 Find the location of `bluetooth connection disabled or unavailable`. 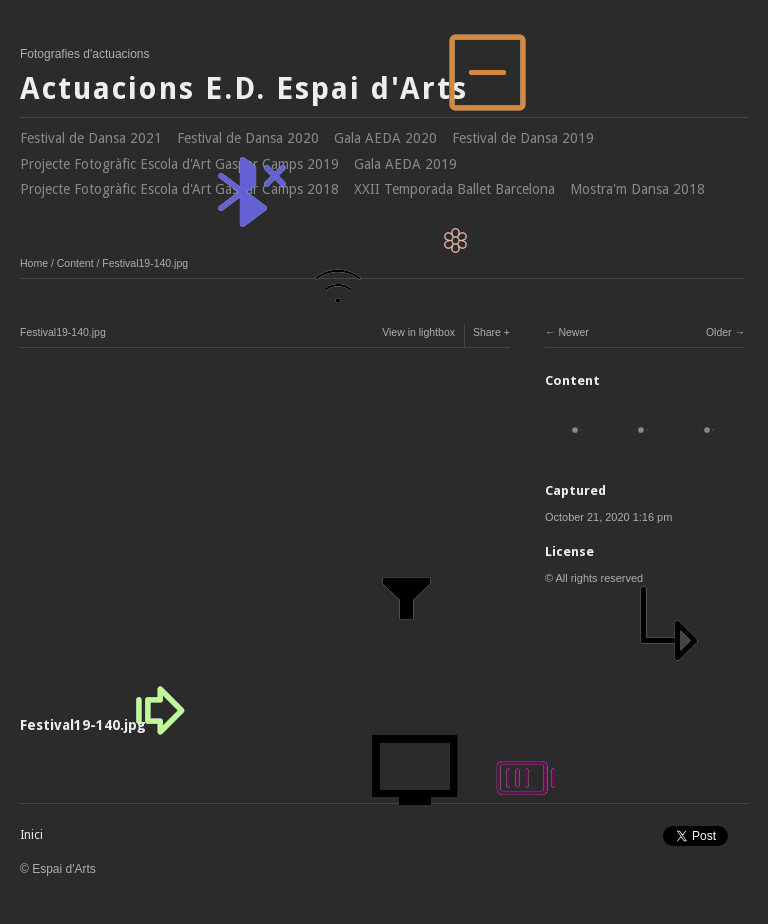

bluetooth connection disabled or unavailable is located at coordinates (248, 192).